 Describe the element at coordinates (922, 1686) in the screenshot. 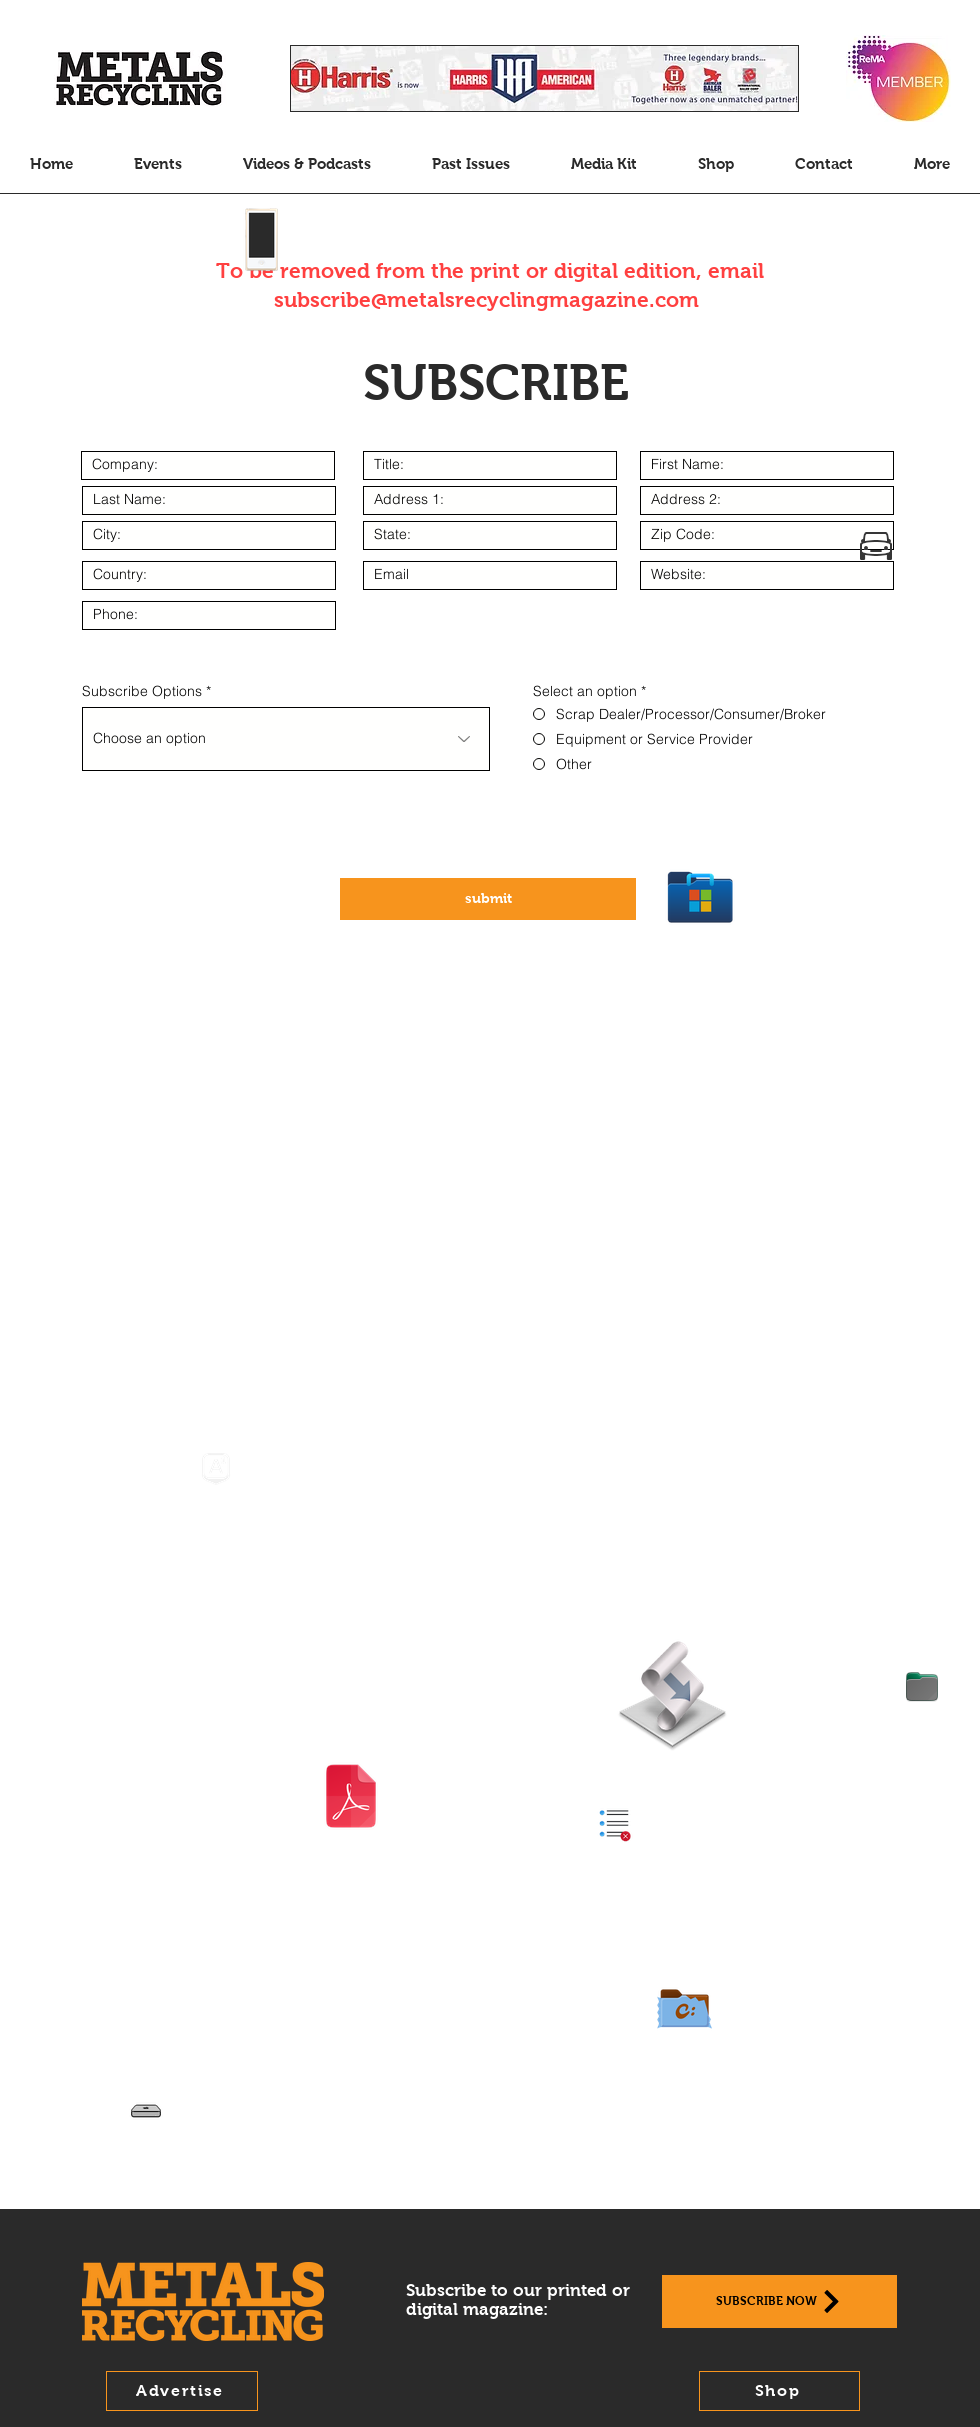

I see `open a folder or directory` at that location.